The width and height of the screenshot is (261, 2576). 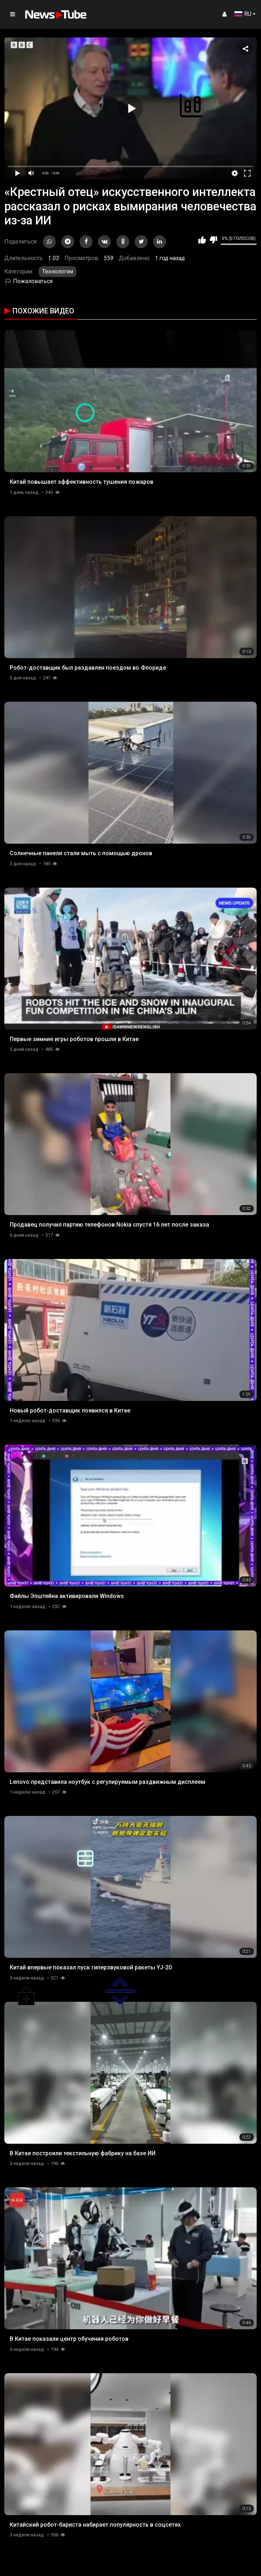 I want to click on merge selected table cells, so click(x=85, y=1858).